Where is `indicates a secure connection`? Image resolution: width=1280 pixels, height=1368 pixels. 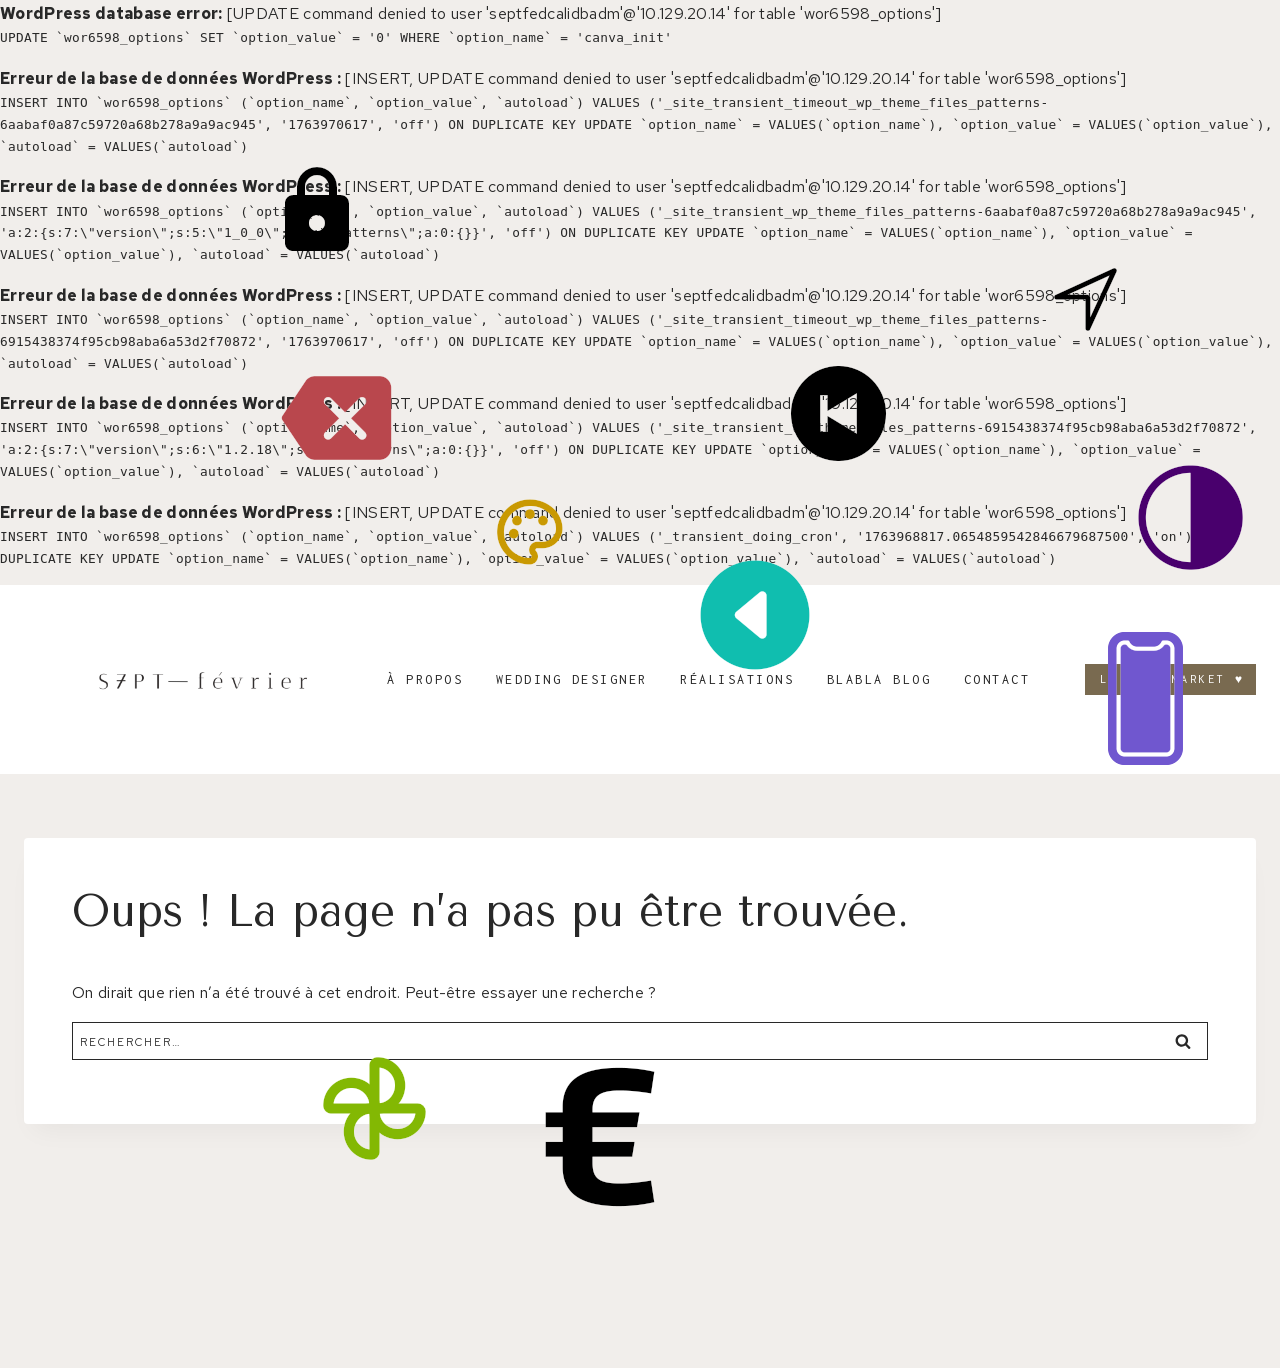 indicates a secure connection is located at coordinates (317, 211).